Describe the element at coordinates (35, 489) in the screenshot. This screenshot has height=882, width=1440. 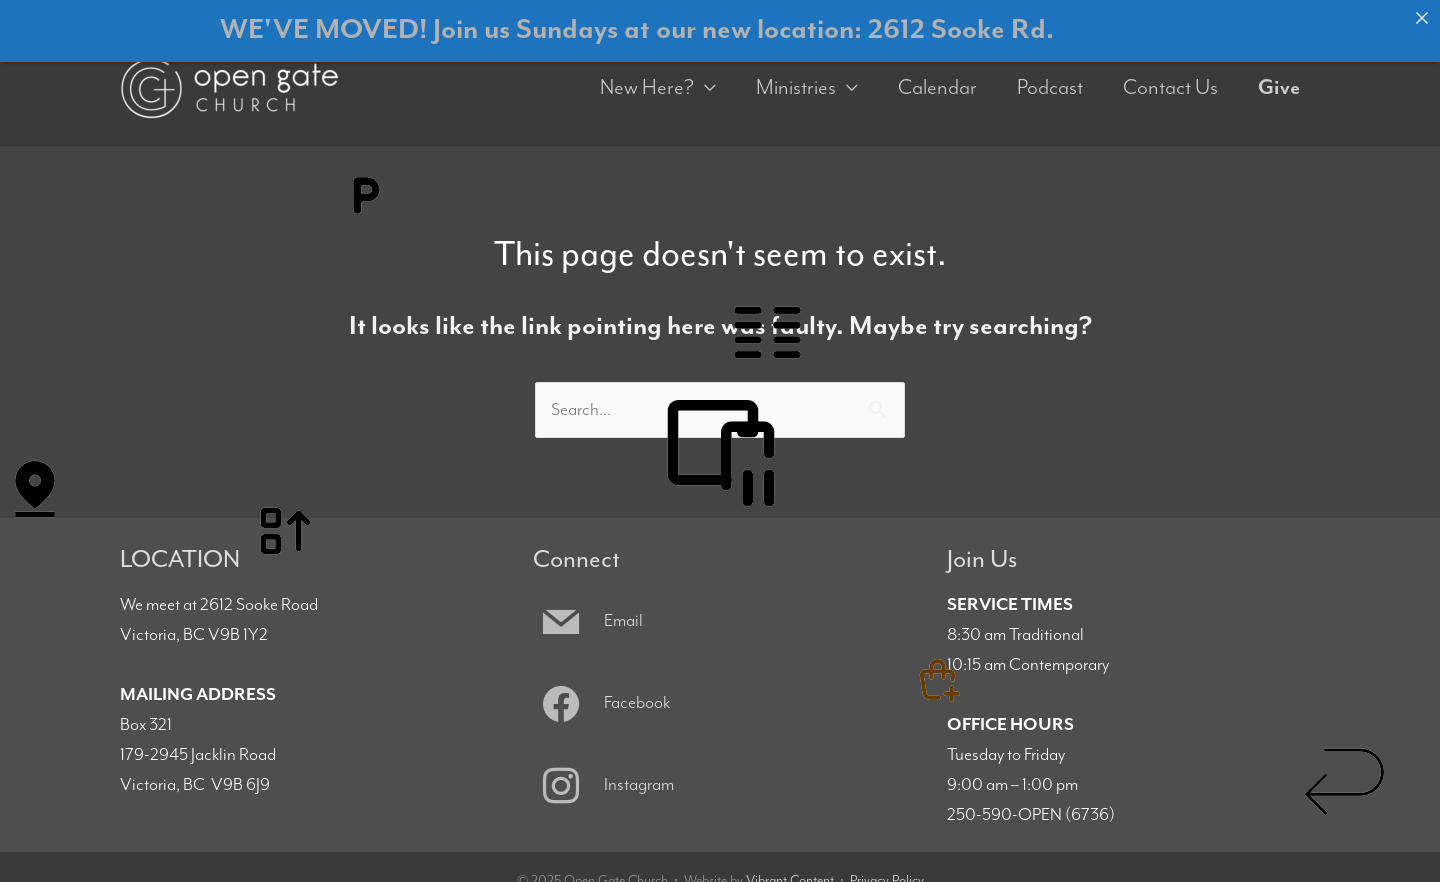
I see `drop a pin to mark a location` at that location.